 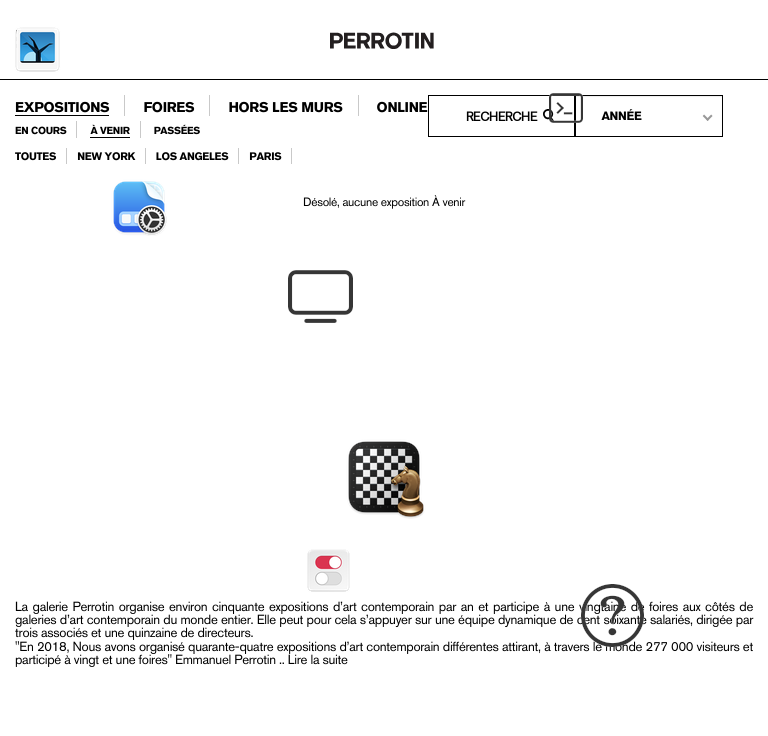 What do you see at coordinates (37, 49) in the screenshot?
I see `open shotwell photo manager` at bounding box center [37, 49].